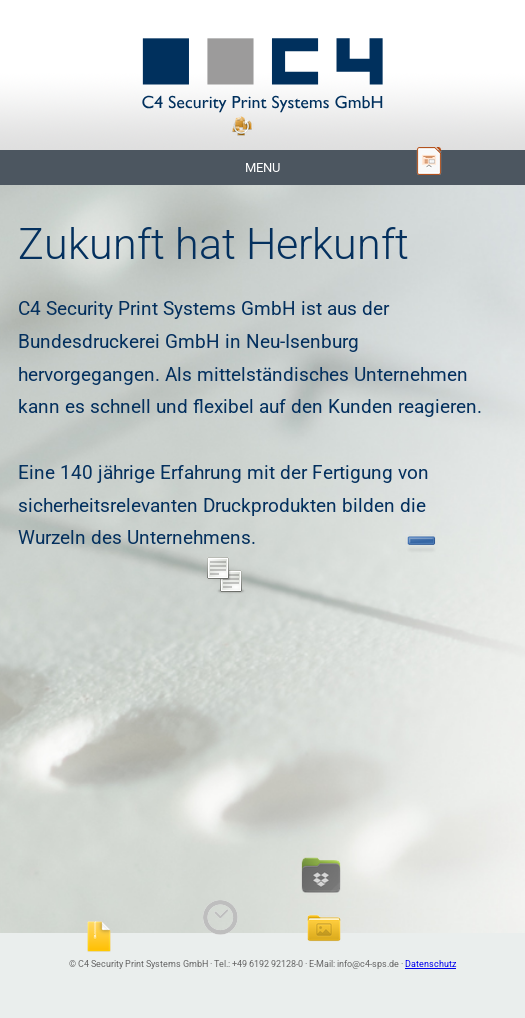 Image resolution: width=525 pixels, height=1018 pixels. I want to click on open a libreoffice impress presentation file, so click(429, 161).